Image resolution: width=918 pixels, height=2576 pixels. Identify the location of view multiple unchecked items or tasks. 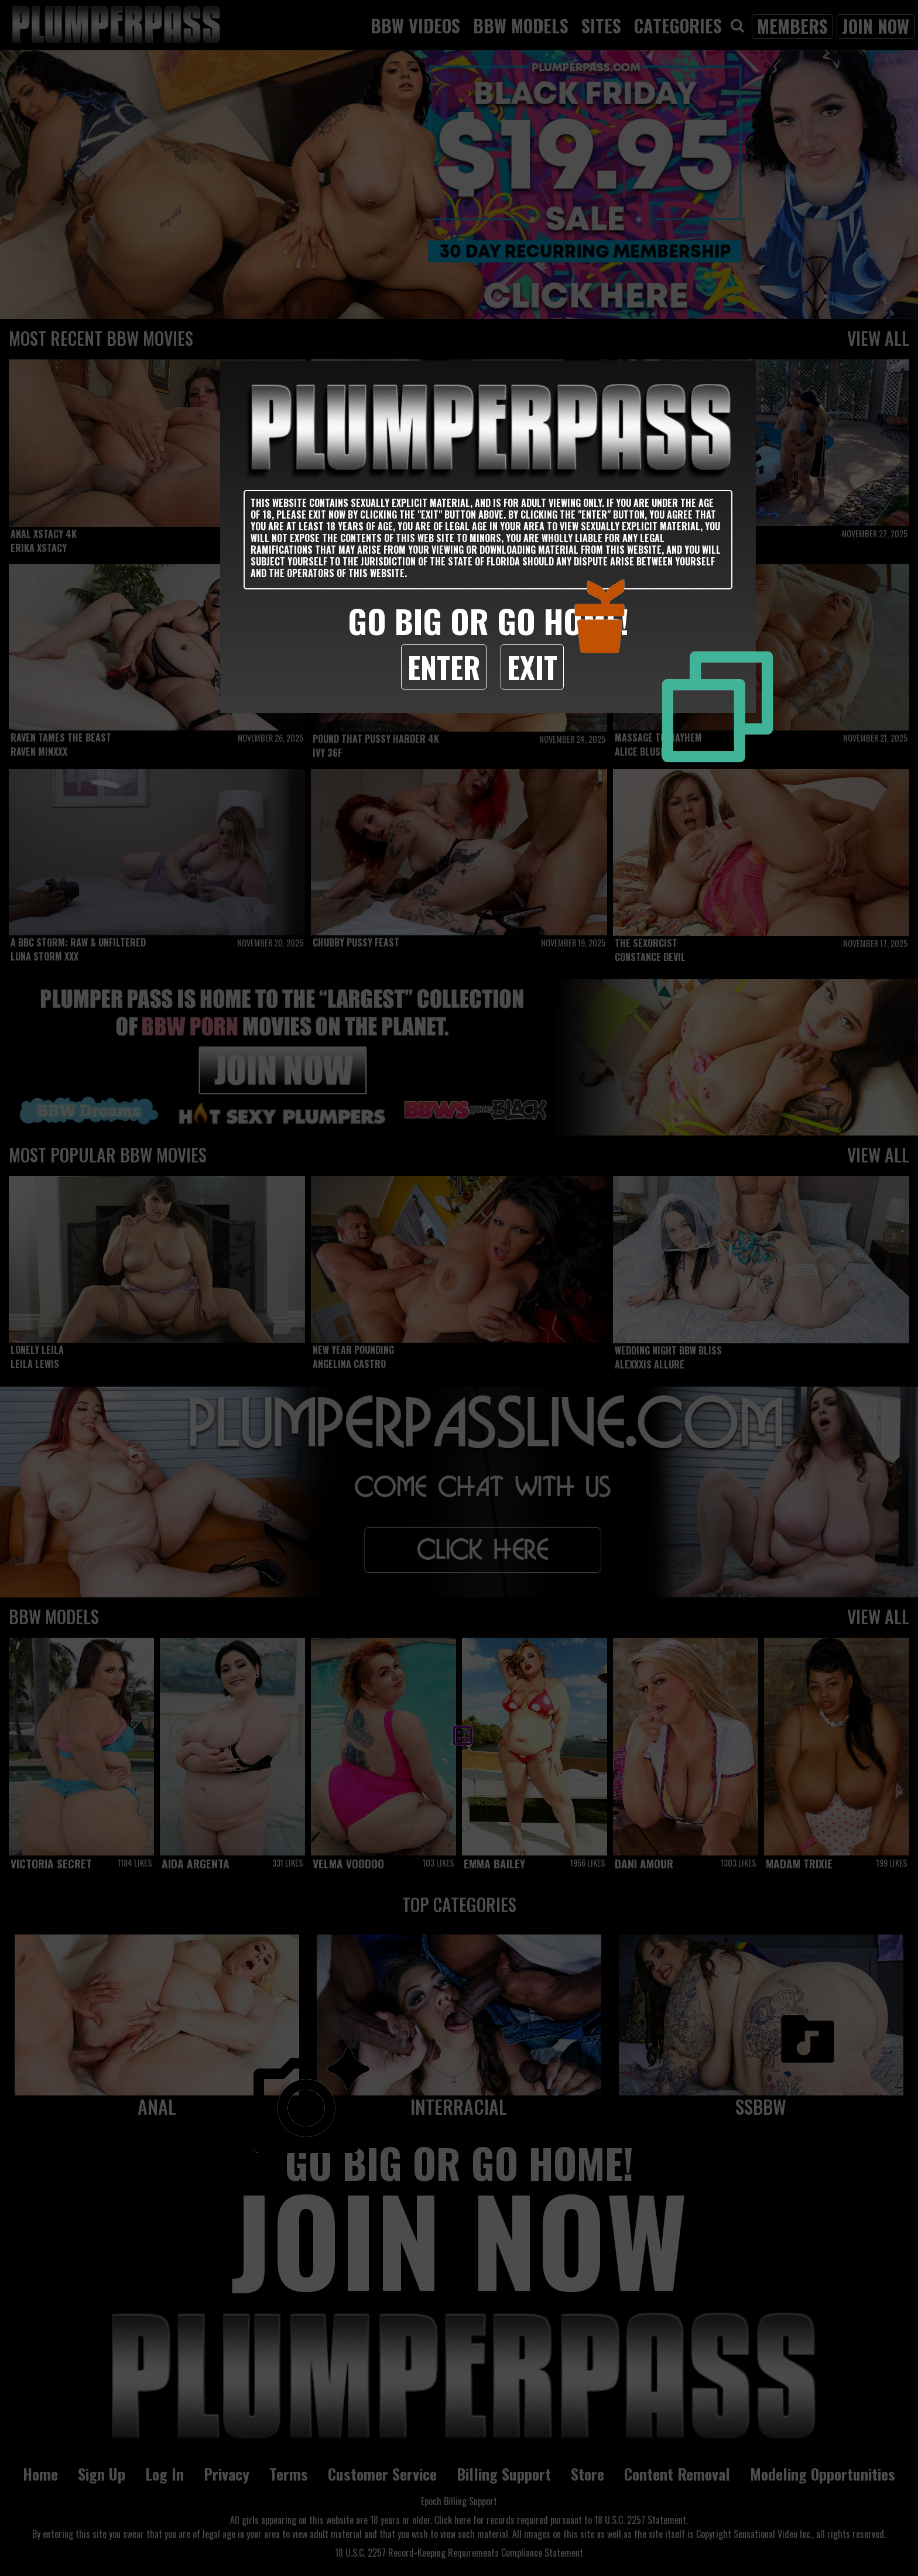
(717, 706).